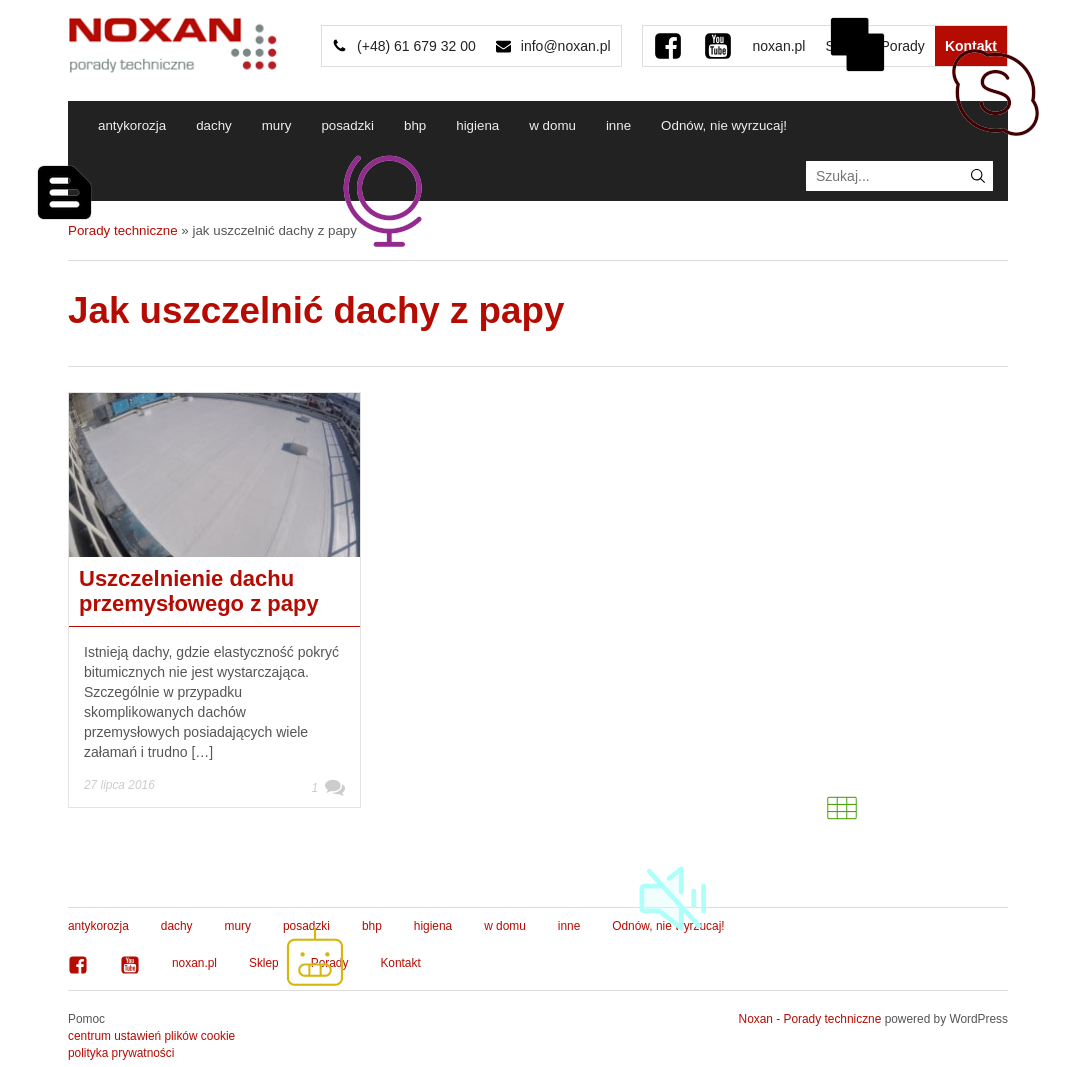 The image size is (1076, 1067). I want to click on open skype app, so click(995, 92).